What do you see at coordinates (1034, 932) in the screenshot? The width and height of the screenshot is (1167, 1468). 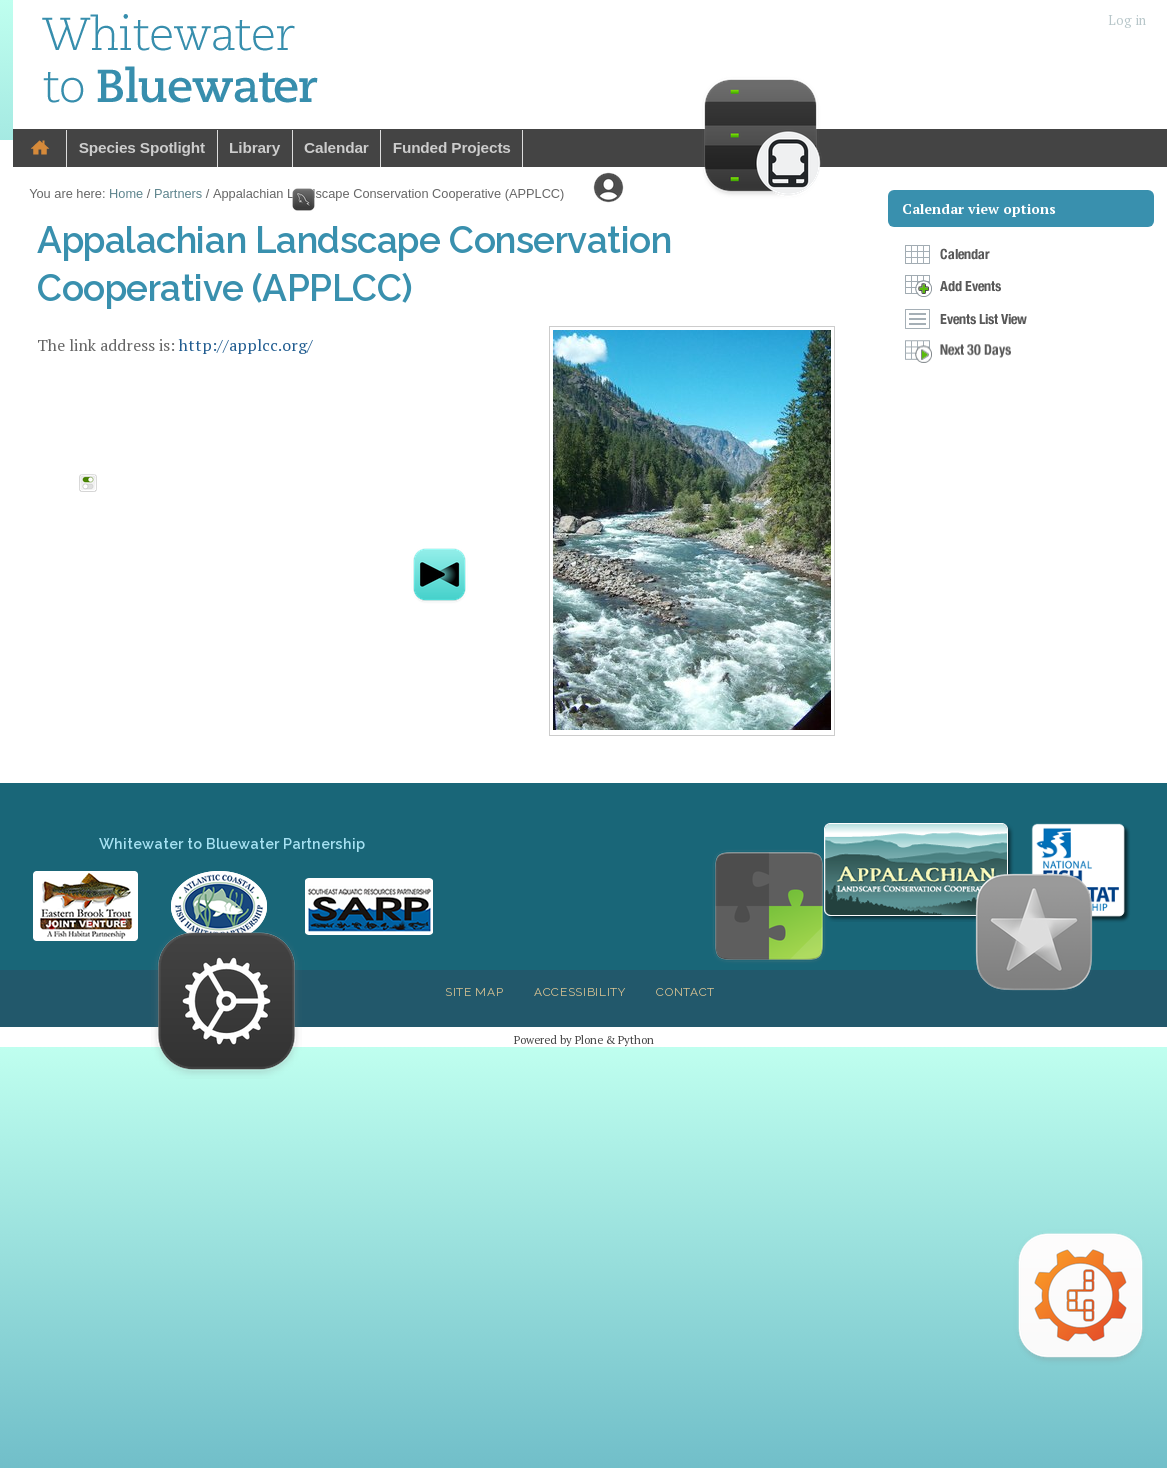 I see `open the iTunes Store app` at bounding box center [1034, 932].